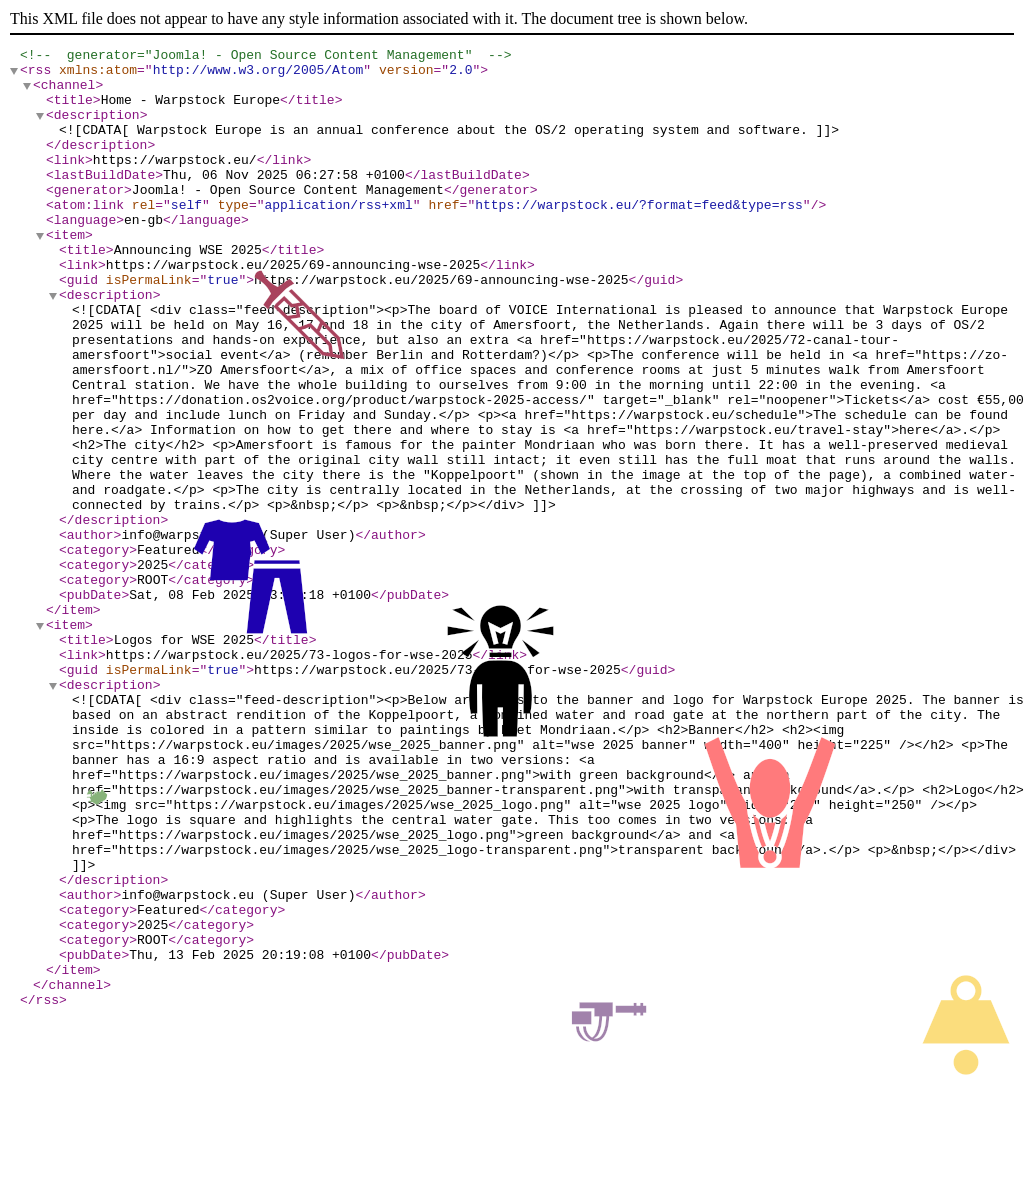 The image size is (1024, 1200). Describe the element at coordinates (609, 1012) in the screenshot. I see `select minigun weapon` at that location.